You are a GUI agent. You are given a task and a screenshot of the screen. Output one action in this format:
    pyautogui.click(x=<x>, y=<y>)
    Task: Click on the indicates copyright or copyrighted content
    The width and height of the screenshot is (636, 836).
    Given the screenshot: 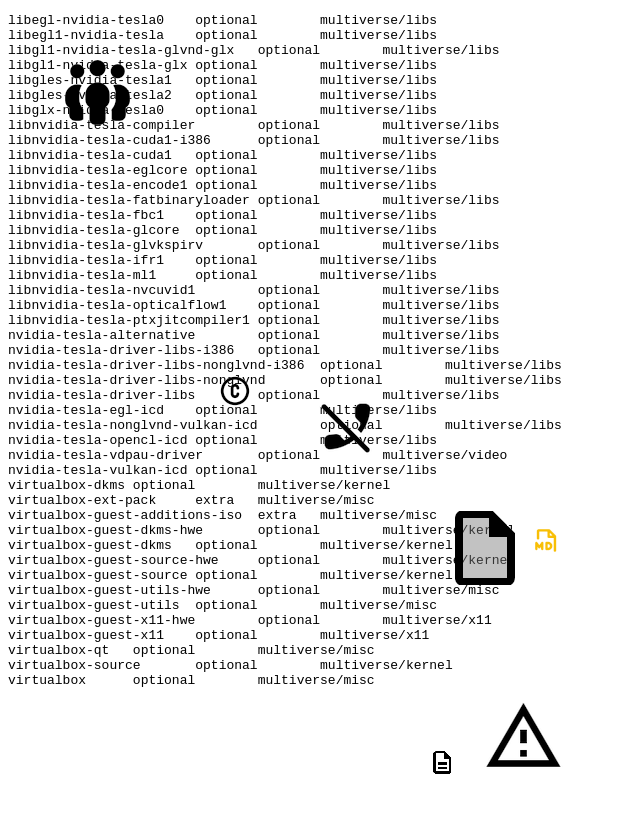 What is the action you would take?
    pyautogui.click(x=235, y=391)
    